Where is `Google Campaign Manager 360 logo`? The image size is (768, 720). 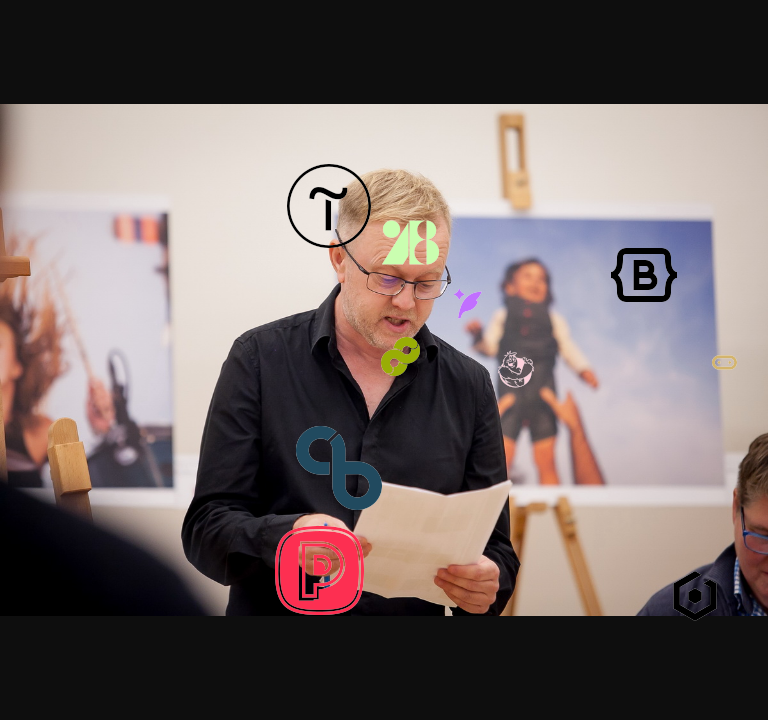 Google Campaign Manager 360 logo is located at coordinates (400, 356).